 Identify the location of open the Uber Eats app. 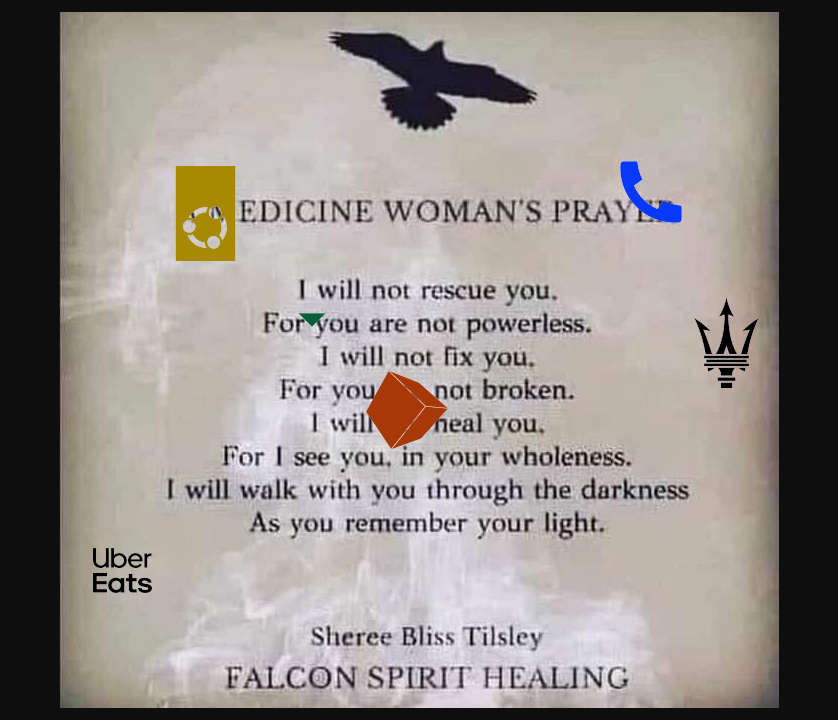
(122, 570).